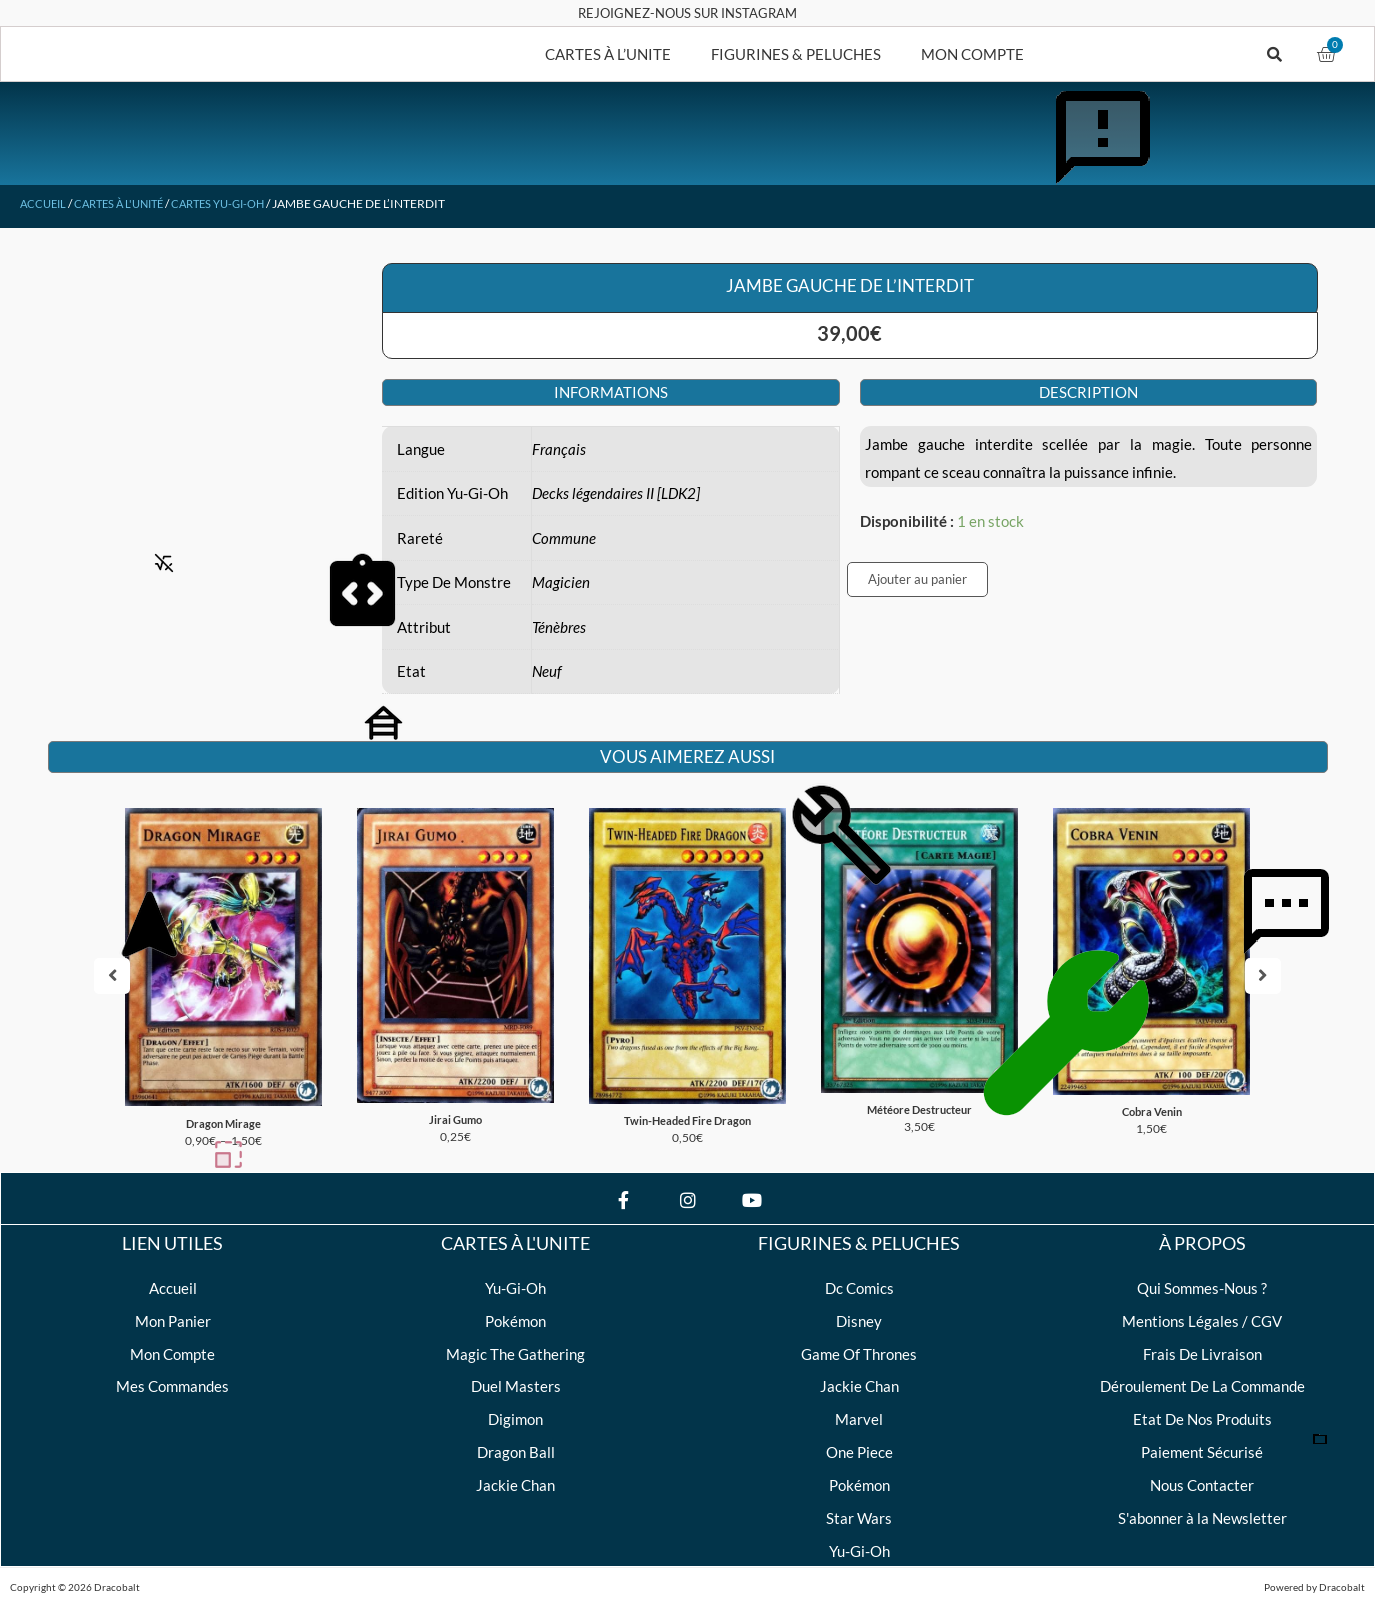 This screenshot has height=1603, width=1375. I want to click on disable math mode or calculations, so click(164, 563).